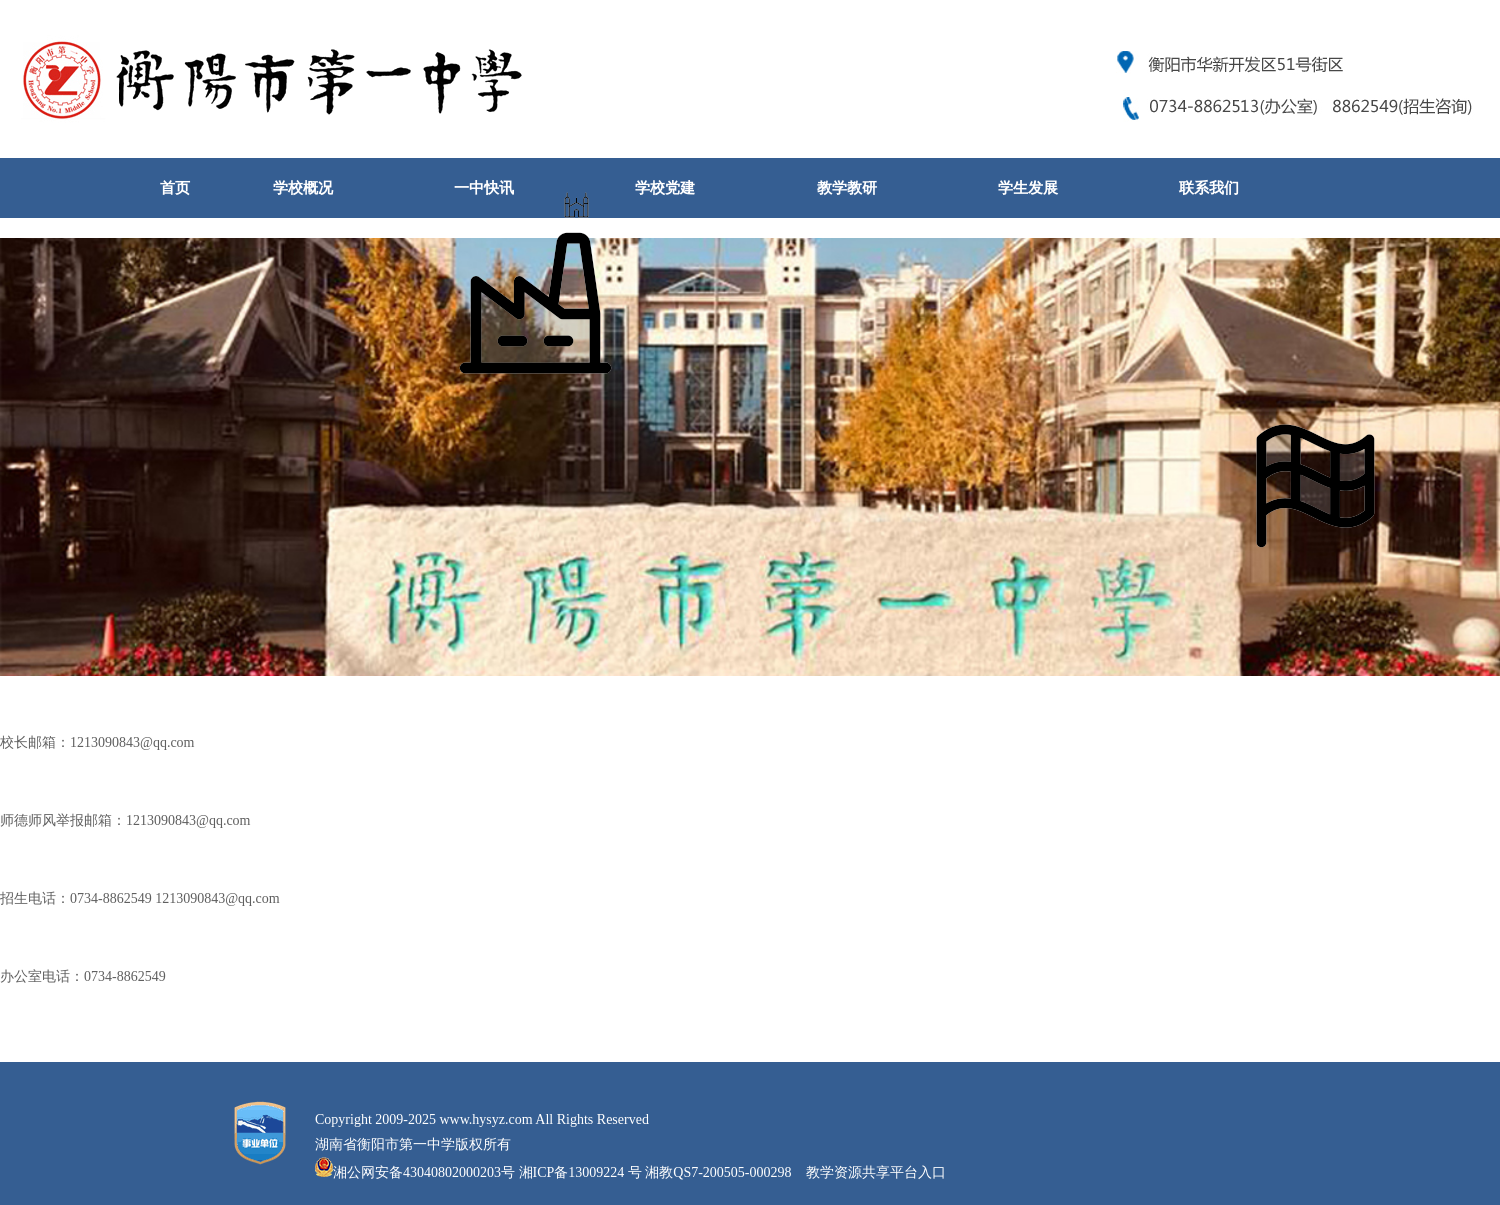 This screenshot has height=1205, width=1500. Describe the element at coordinates (576, 205) in the screenshot. I see `locate nearby synagogues` at that location.